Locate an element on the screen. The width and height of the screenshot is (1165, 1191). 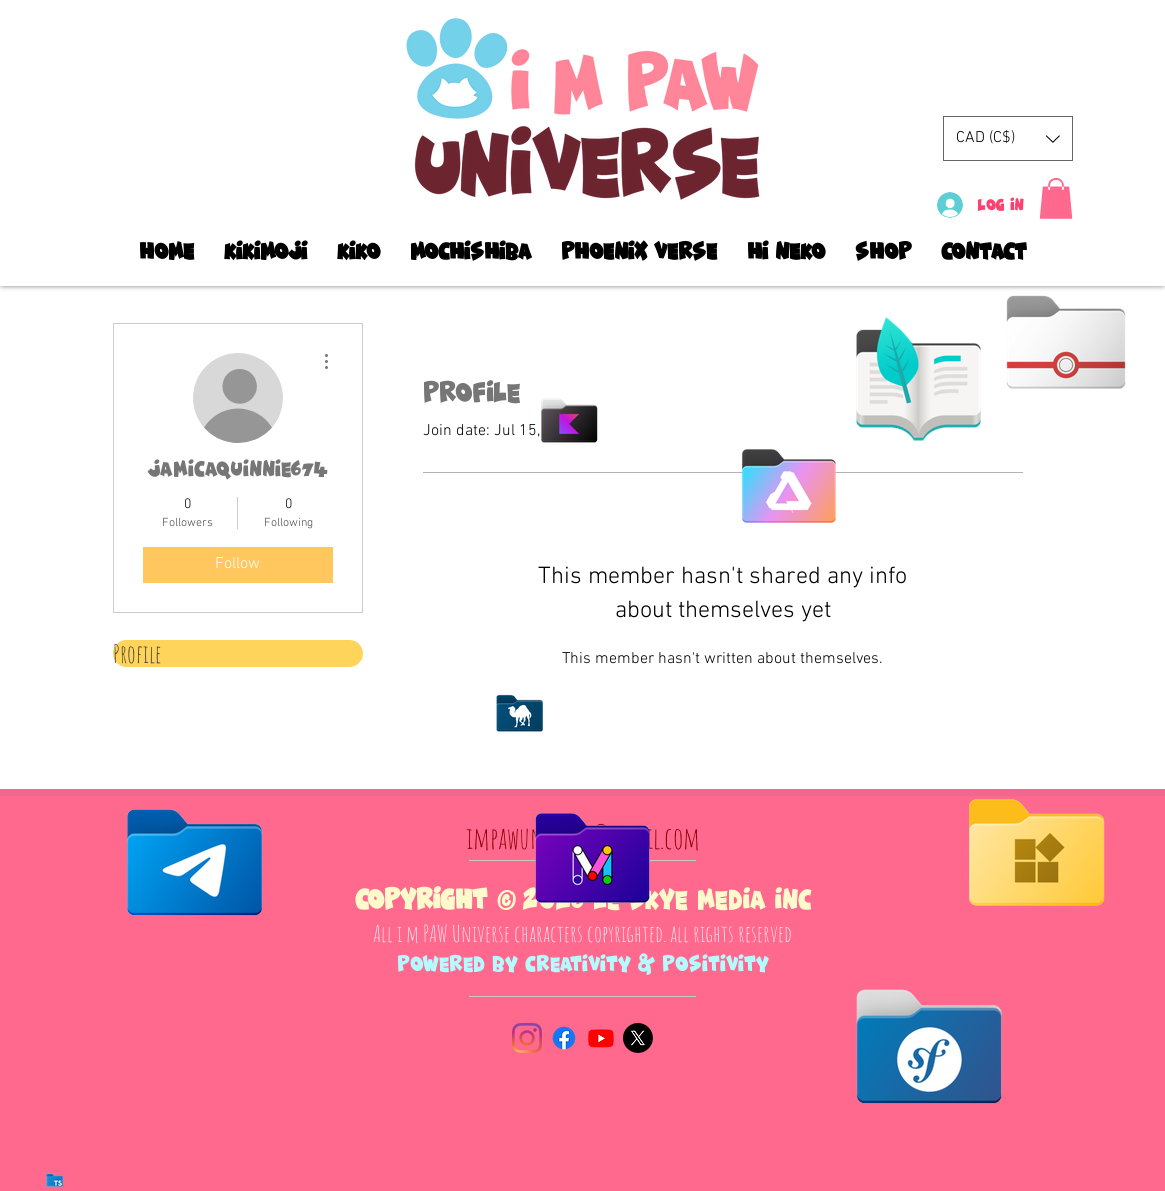
typescript project folder is located at coordinates (54, 1180).